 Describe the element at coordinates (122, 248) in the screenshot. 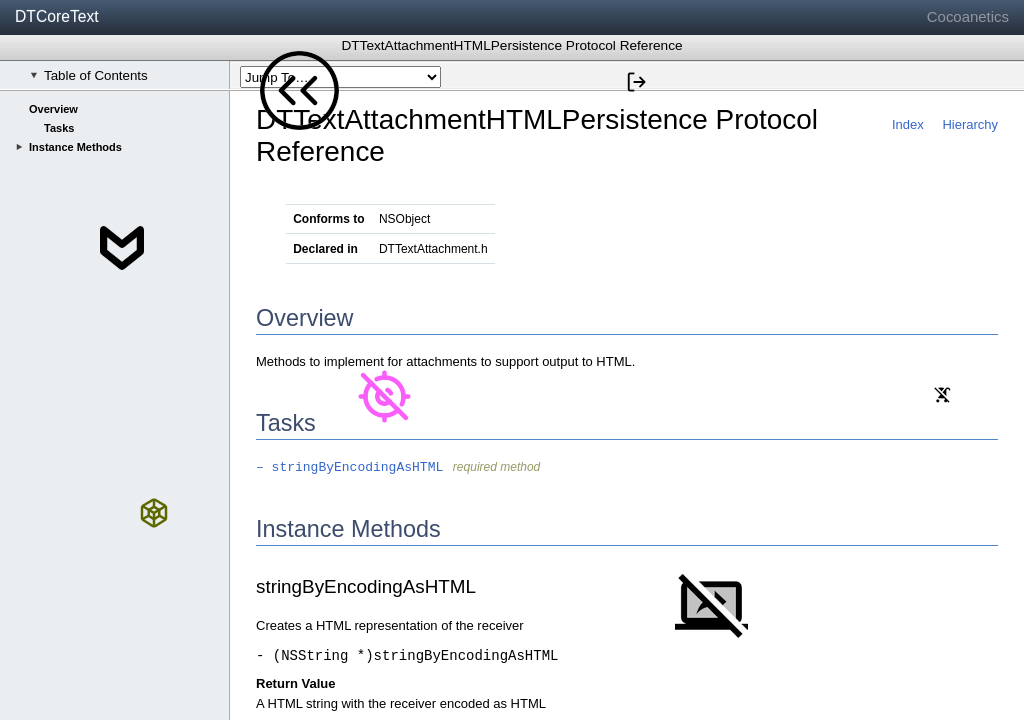

I see `expand or show more content below` at that location.